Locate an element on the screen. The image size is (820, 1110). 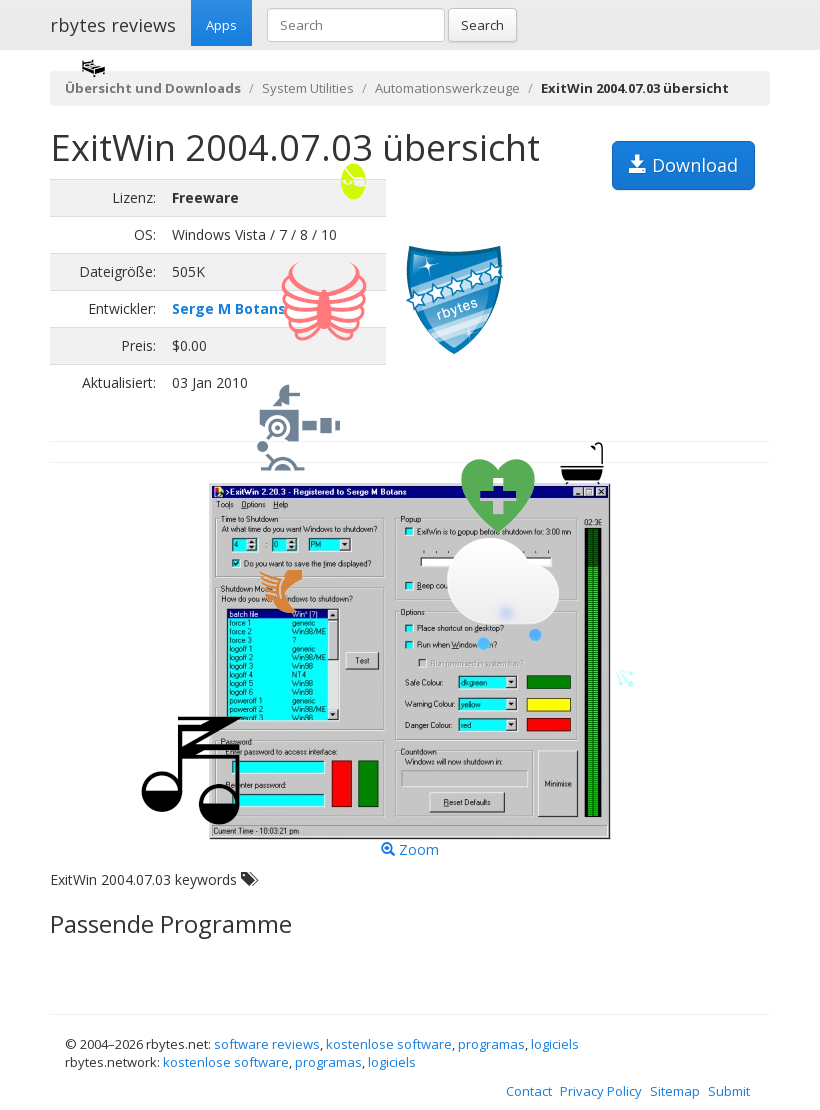
select pirate or rogue character class is located at coordinates (353, 181).